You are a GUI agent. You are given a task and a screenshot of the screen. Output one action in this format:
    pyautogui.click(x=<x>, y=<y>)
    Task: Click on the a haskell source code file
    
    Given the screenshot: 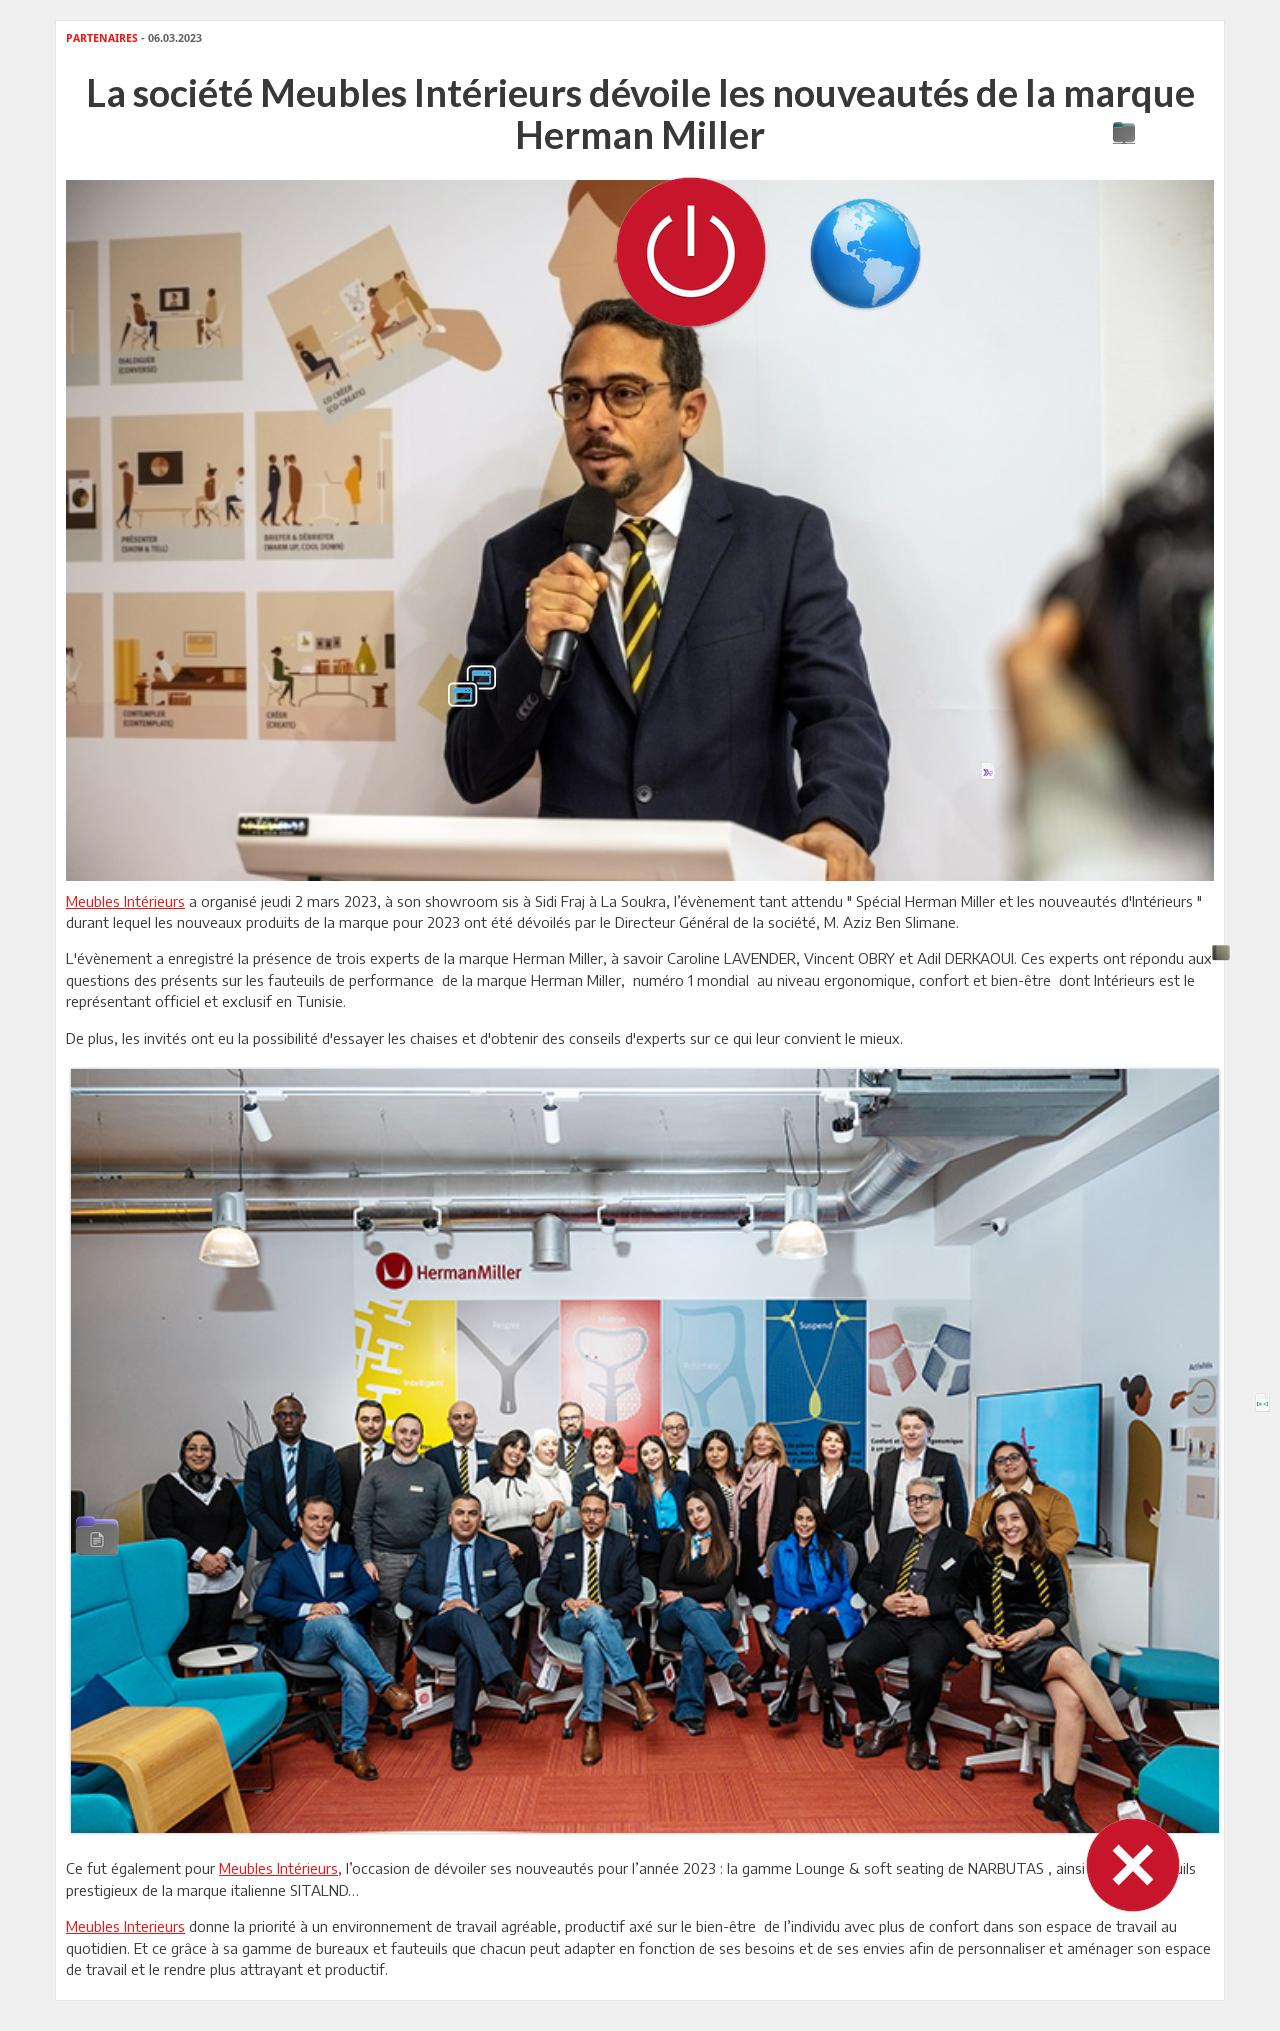 What is the action you would take?
    pyautogui.click(x=988, y=771)
    